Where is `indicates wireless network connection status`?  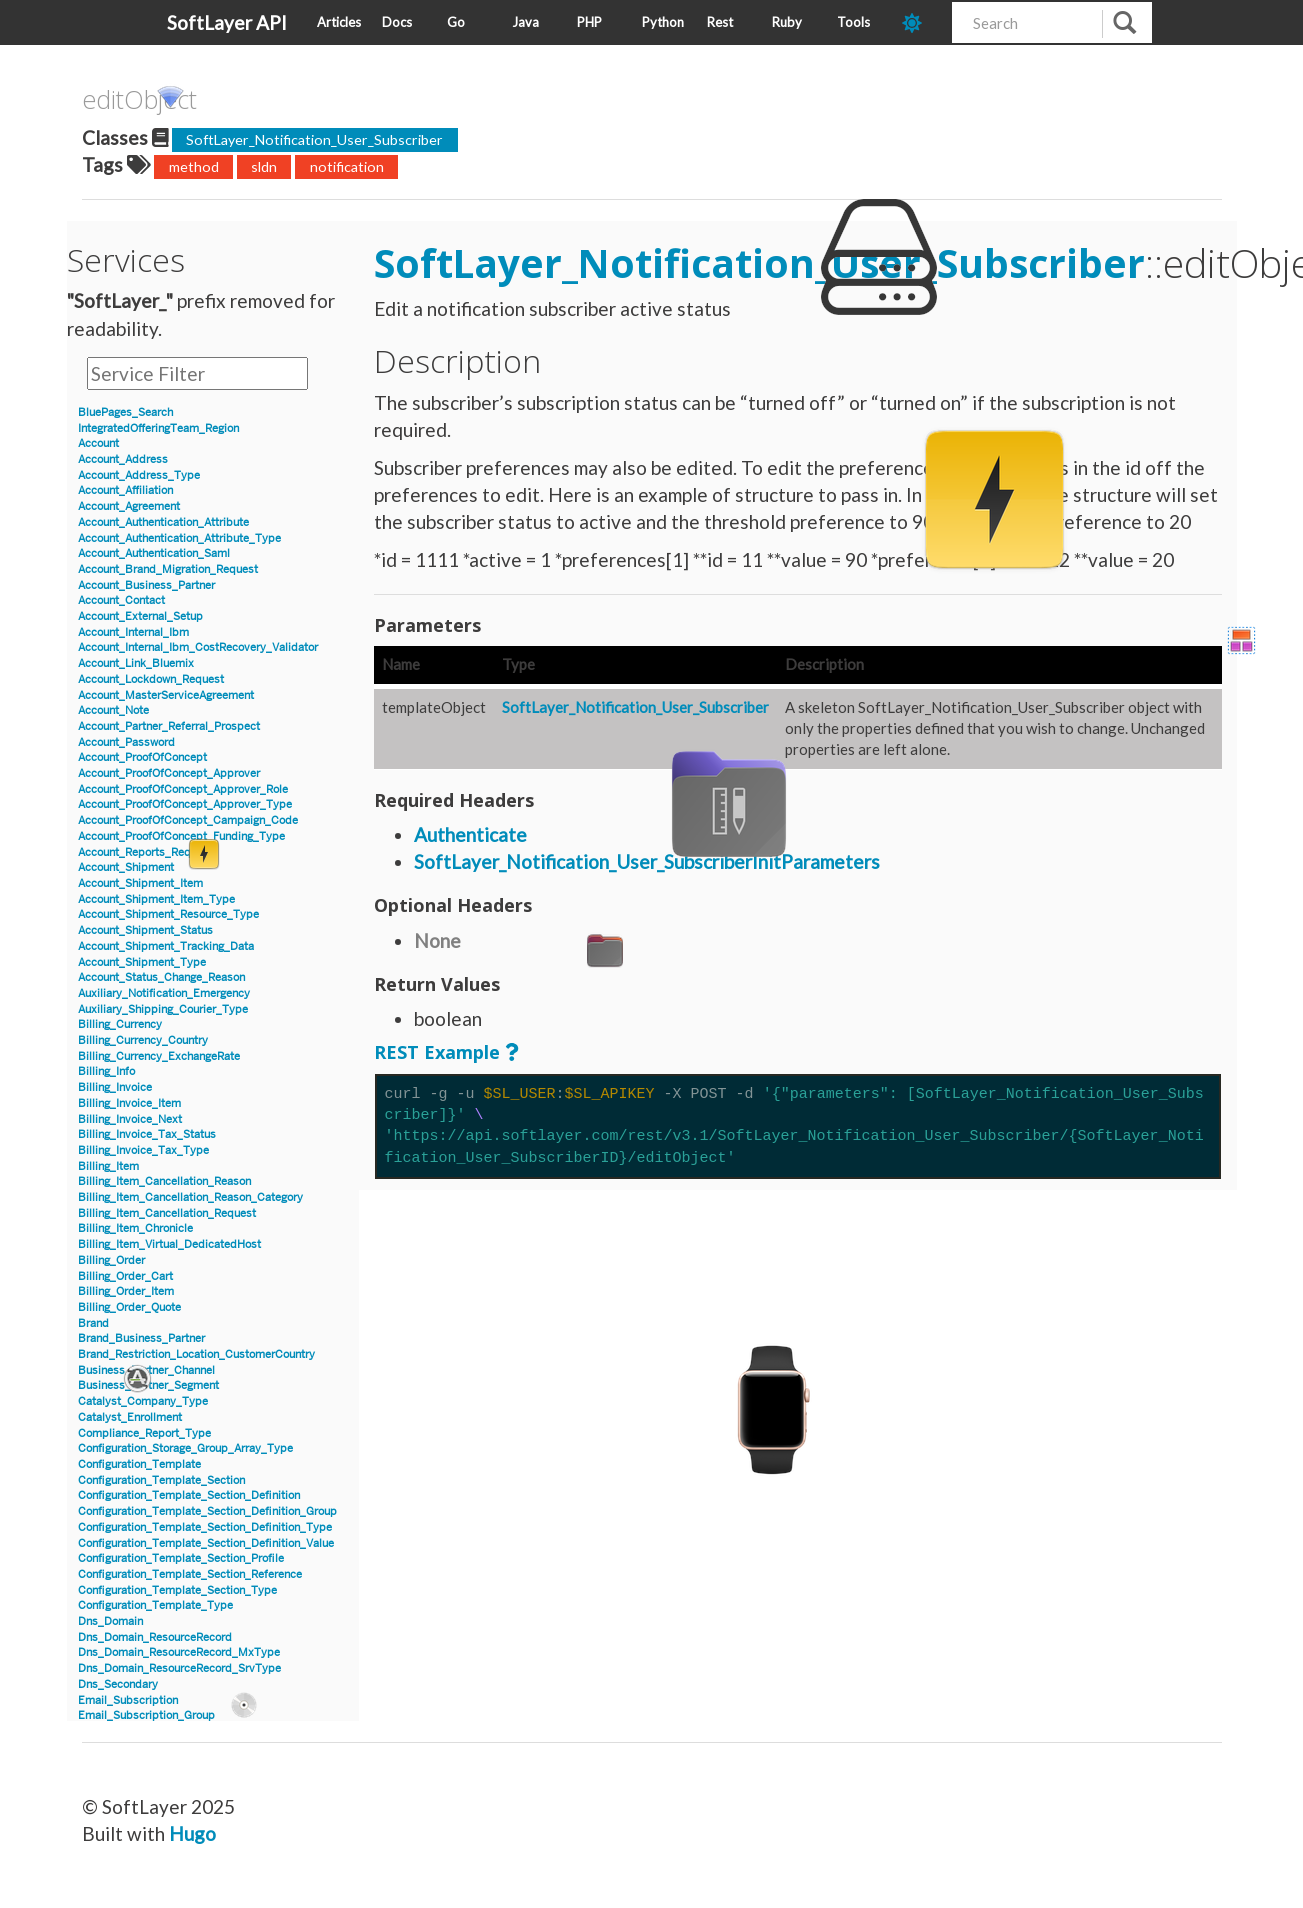 indicates wireless network connection status is located at coordinates (170, 96).